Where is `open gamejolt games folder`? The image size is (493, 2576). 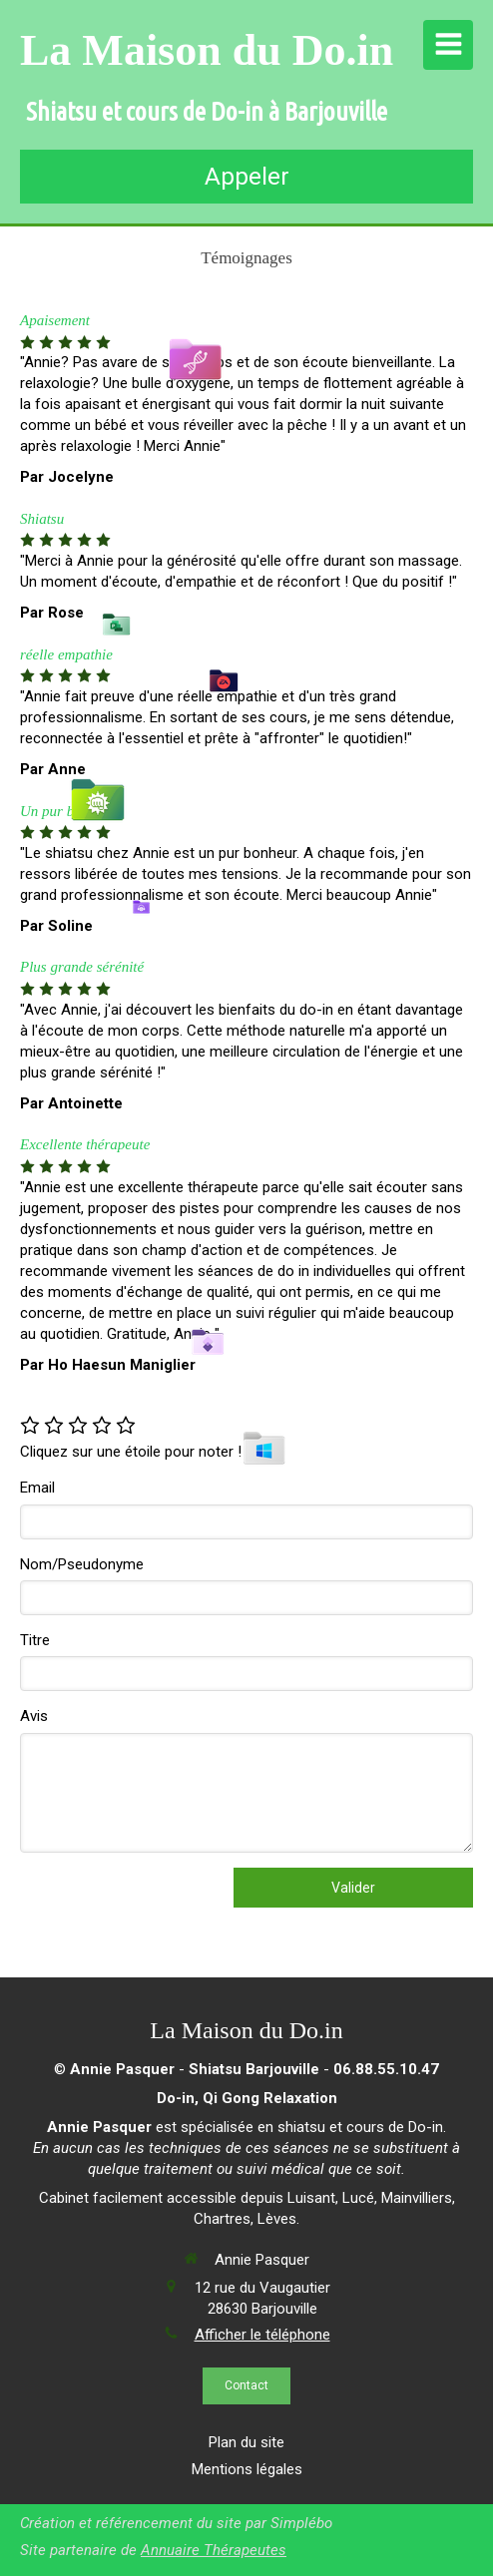
open gamejolt games folder is located at coordinates (98, 801).